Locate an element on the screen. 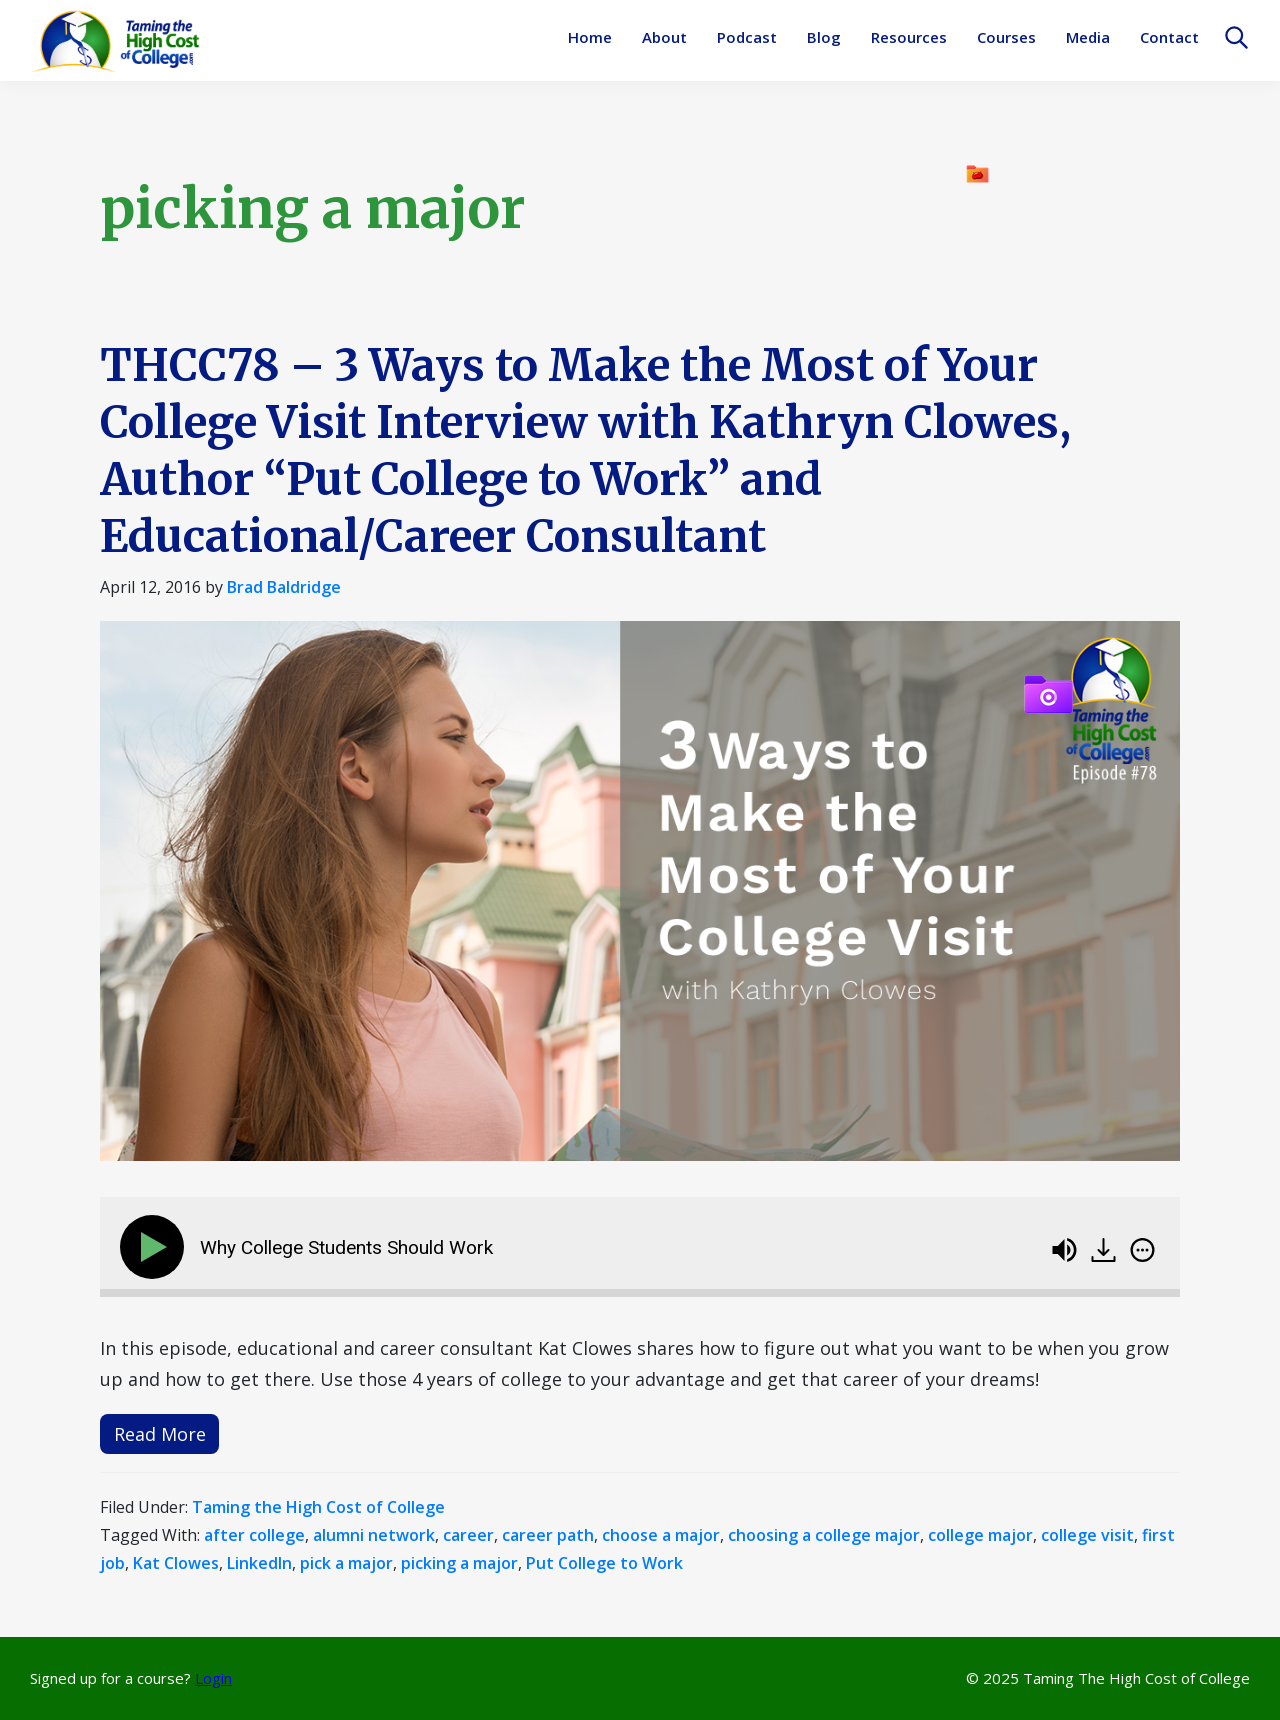  open android jelly bean system folder is located at coordinates (977, 174).